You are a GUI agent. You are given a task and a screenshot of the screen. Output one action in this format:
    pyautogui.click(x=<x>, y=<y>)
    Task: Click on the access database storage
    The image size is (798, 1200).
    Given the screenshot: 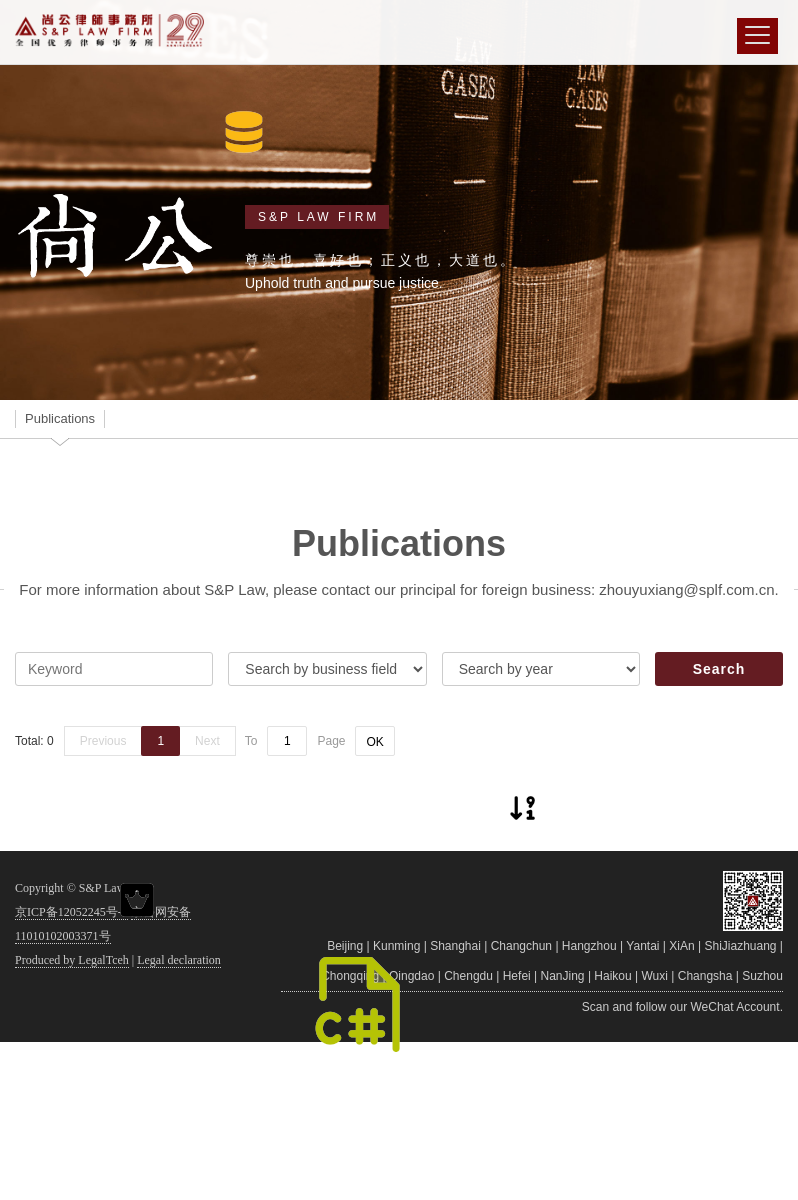 What is the action you would take?
    pyautogui.click(x=244, y=132)
    